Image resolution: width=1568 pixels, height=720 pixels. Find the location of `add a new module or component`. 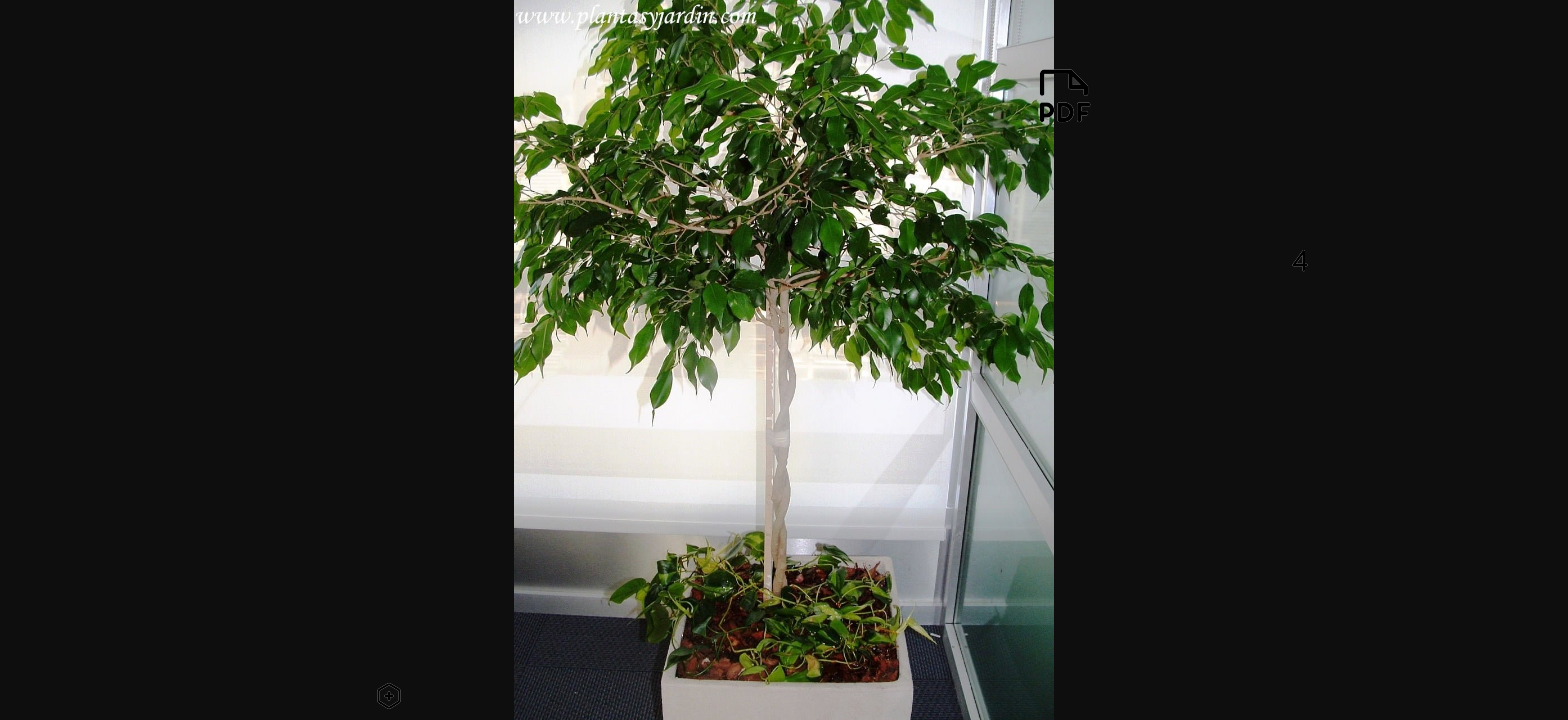

add a new module or component is located at coordinates (389, 696).